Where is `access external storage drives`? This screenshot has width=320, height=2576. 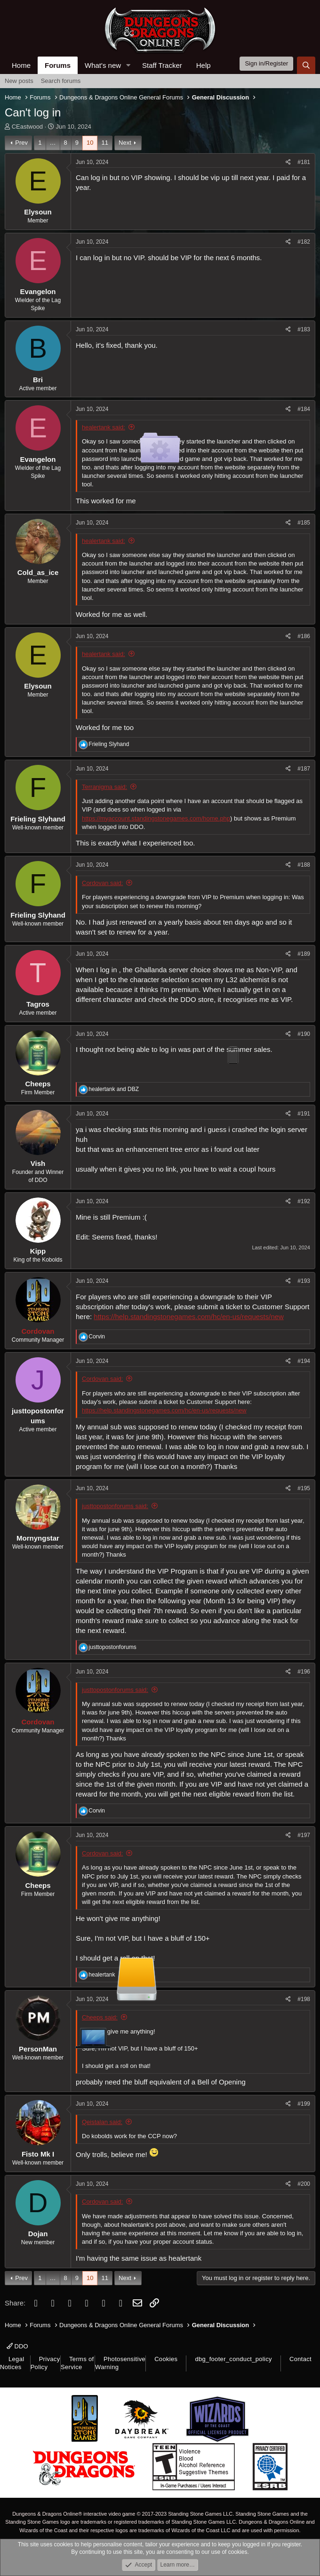 access external storage drives is located at coordinates (136, 1980).